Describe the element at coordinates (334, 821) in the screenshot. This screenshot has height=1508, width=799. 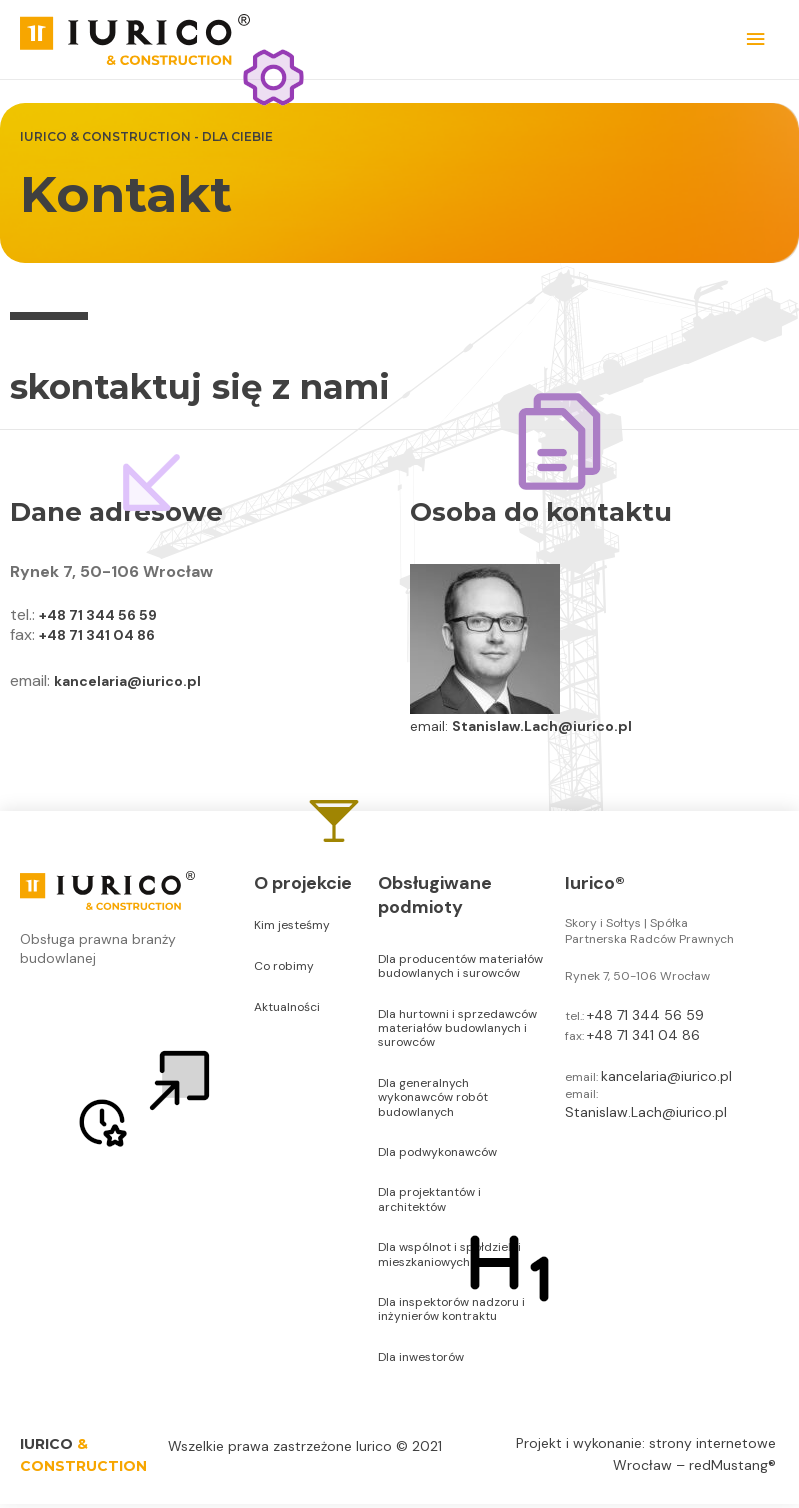
I see `access bar or cocktail menu` at that location.